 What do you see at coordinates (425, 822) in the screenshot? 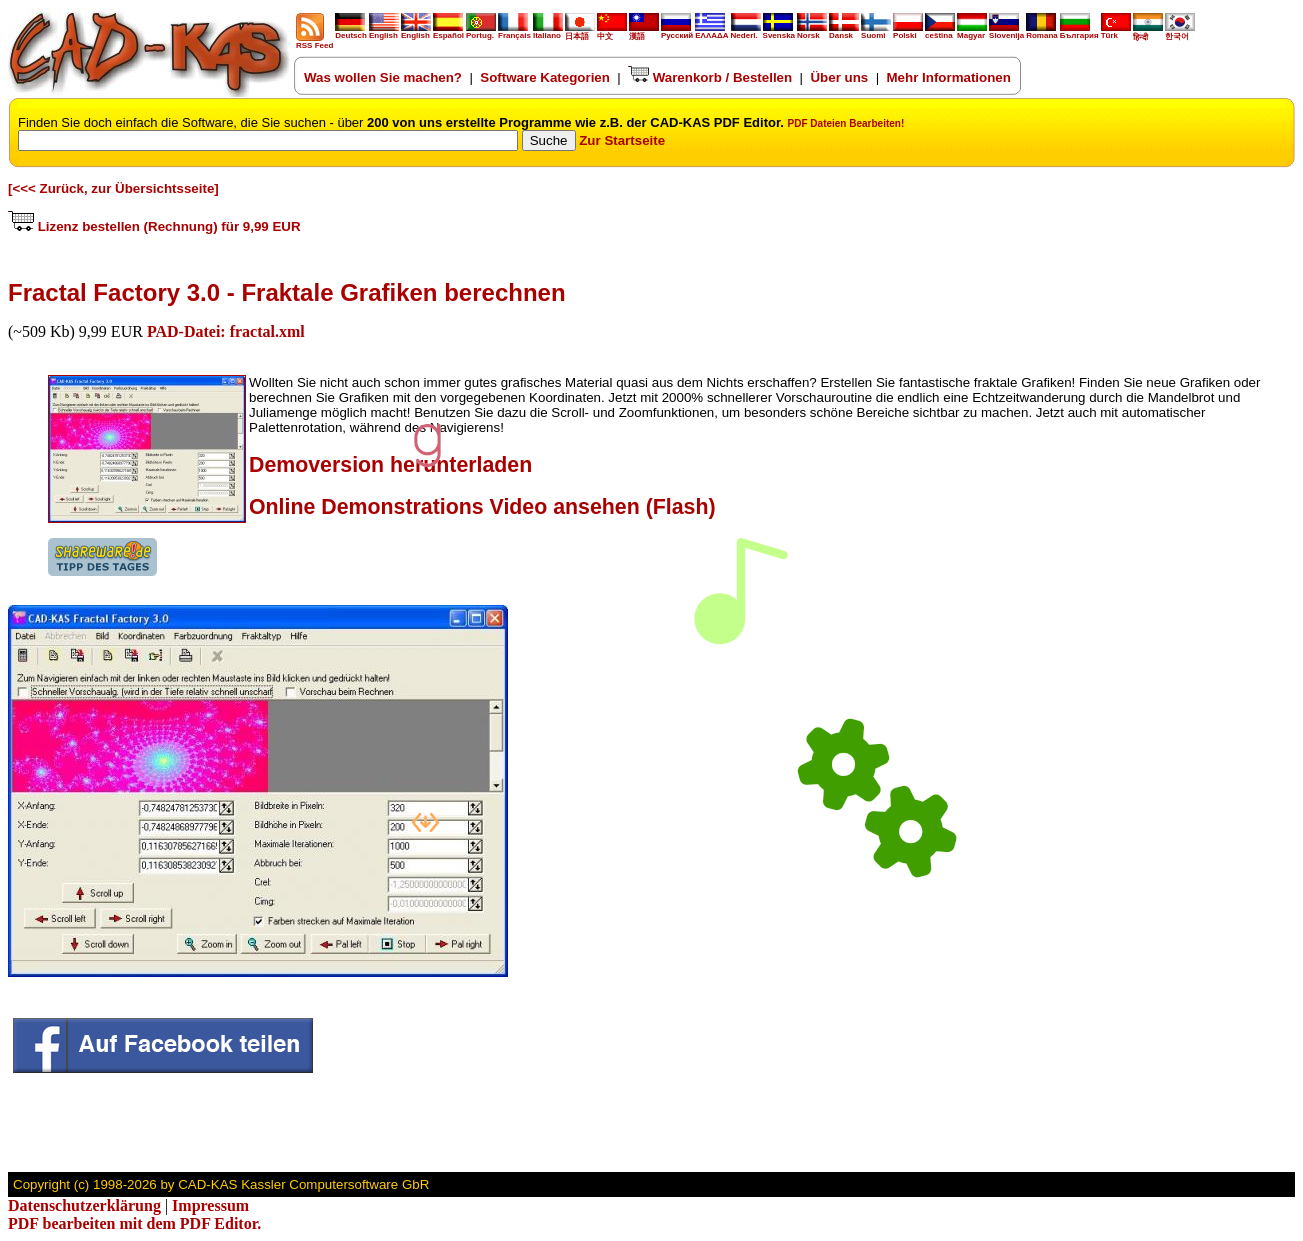
I see `download source code or code files` at bounding box center [425, 822].